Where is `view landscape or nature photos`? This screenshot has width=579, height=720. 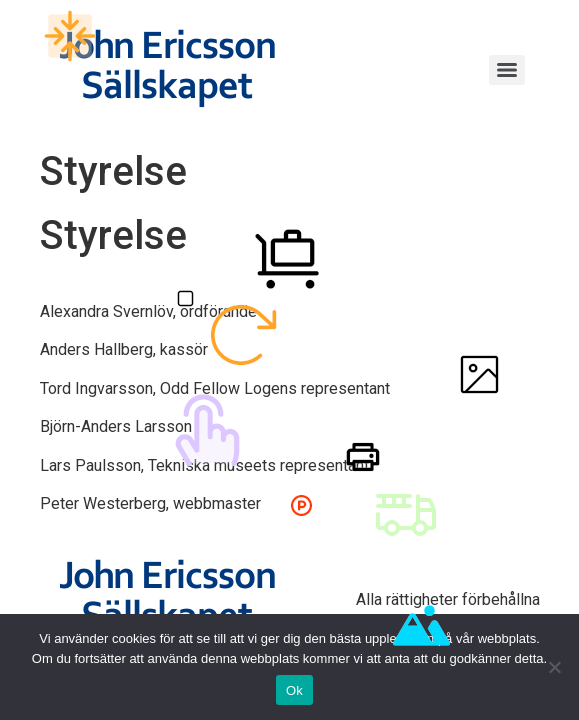 view landscape or nature photos is located at coordinates (421, 627).